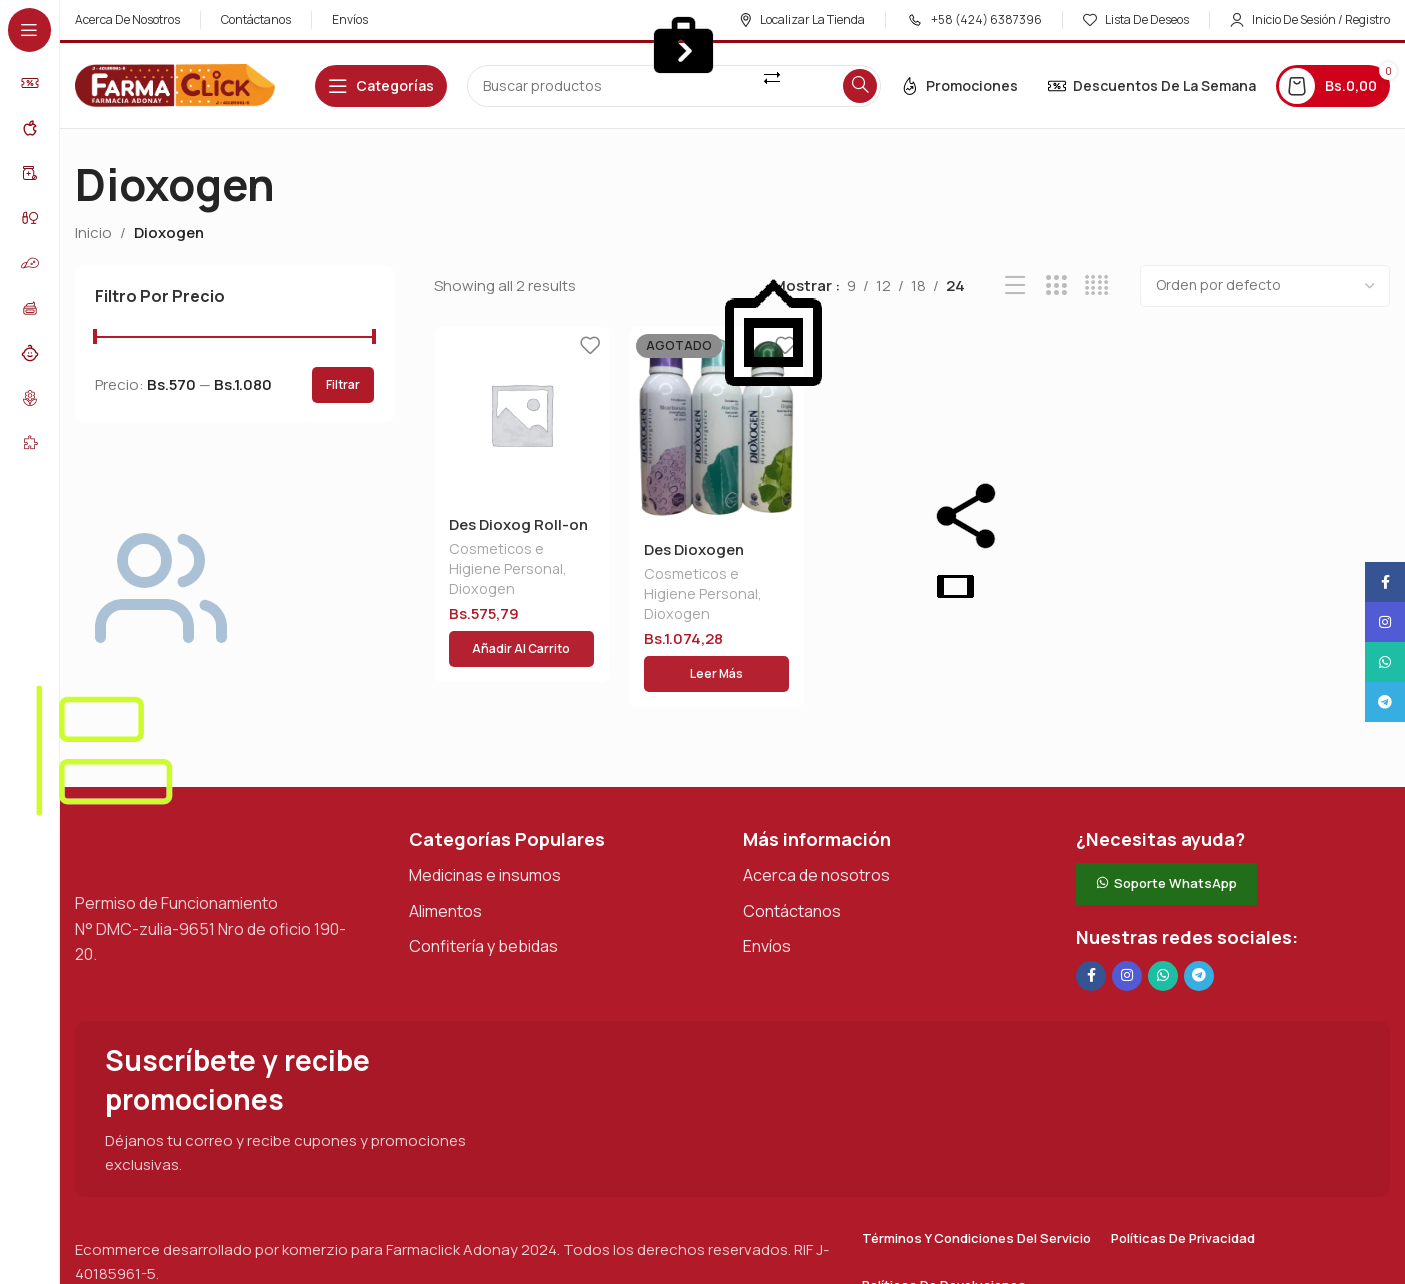  I want to click on rotate device to landscape orientation, so click(955, 586).